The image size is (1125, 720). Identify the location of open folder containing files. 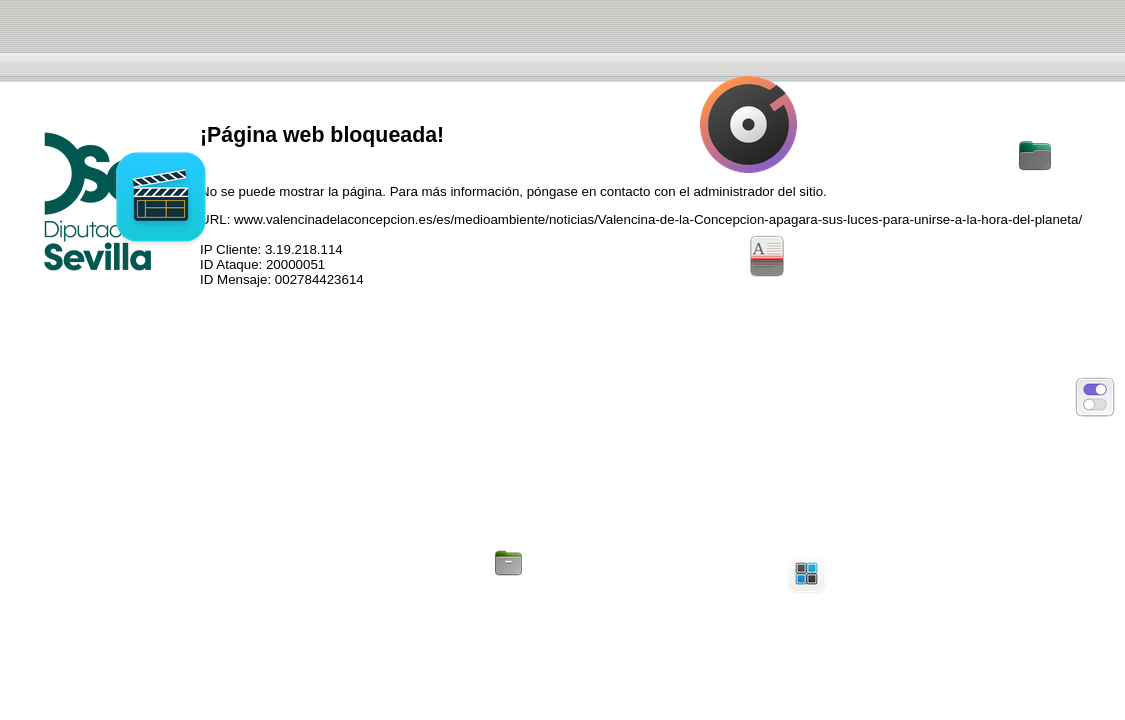
(1035, 155).